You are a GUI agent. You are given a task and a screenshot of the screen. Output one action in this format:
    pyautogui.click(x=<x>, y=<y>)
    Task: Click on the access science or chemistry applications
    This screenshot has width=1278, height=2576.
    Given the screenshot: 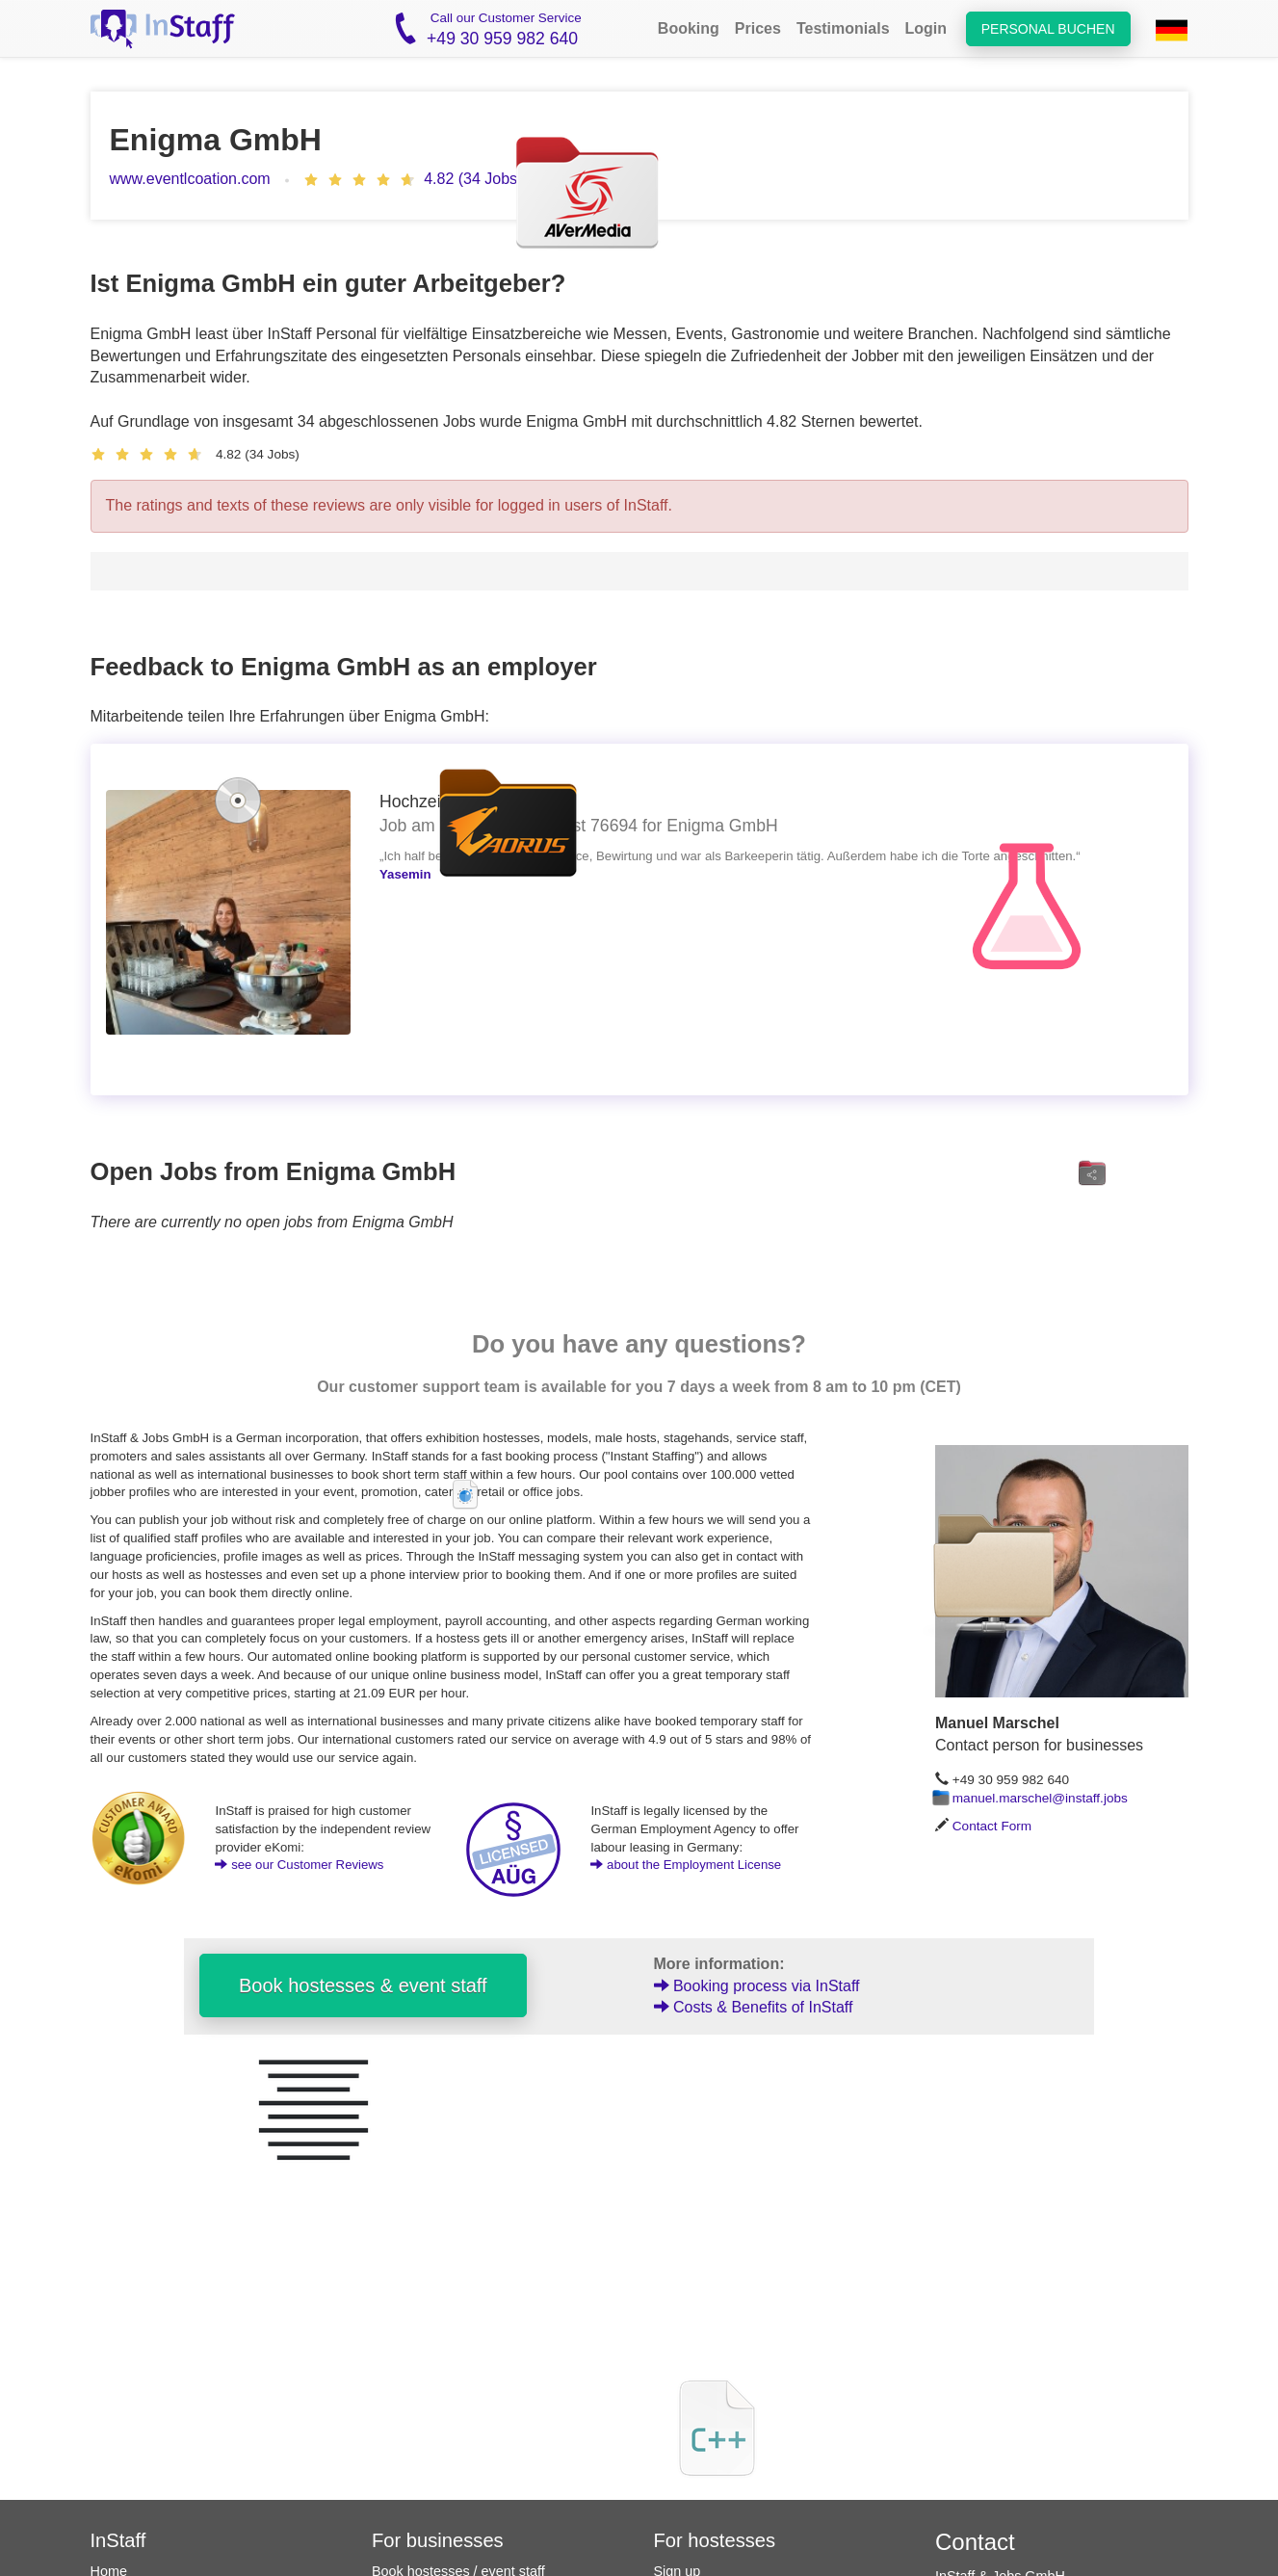 What is the action you would take?
    pyautogui.click(x=1027, y=907)
    